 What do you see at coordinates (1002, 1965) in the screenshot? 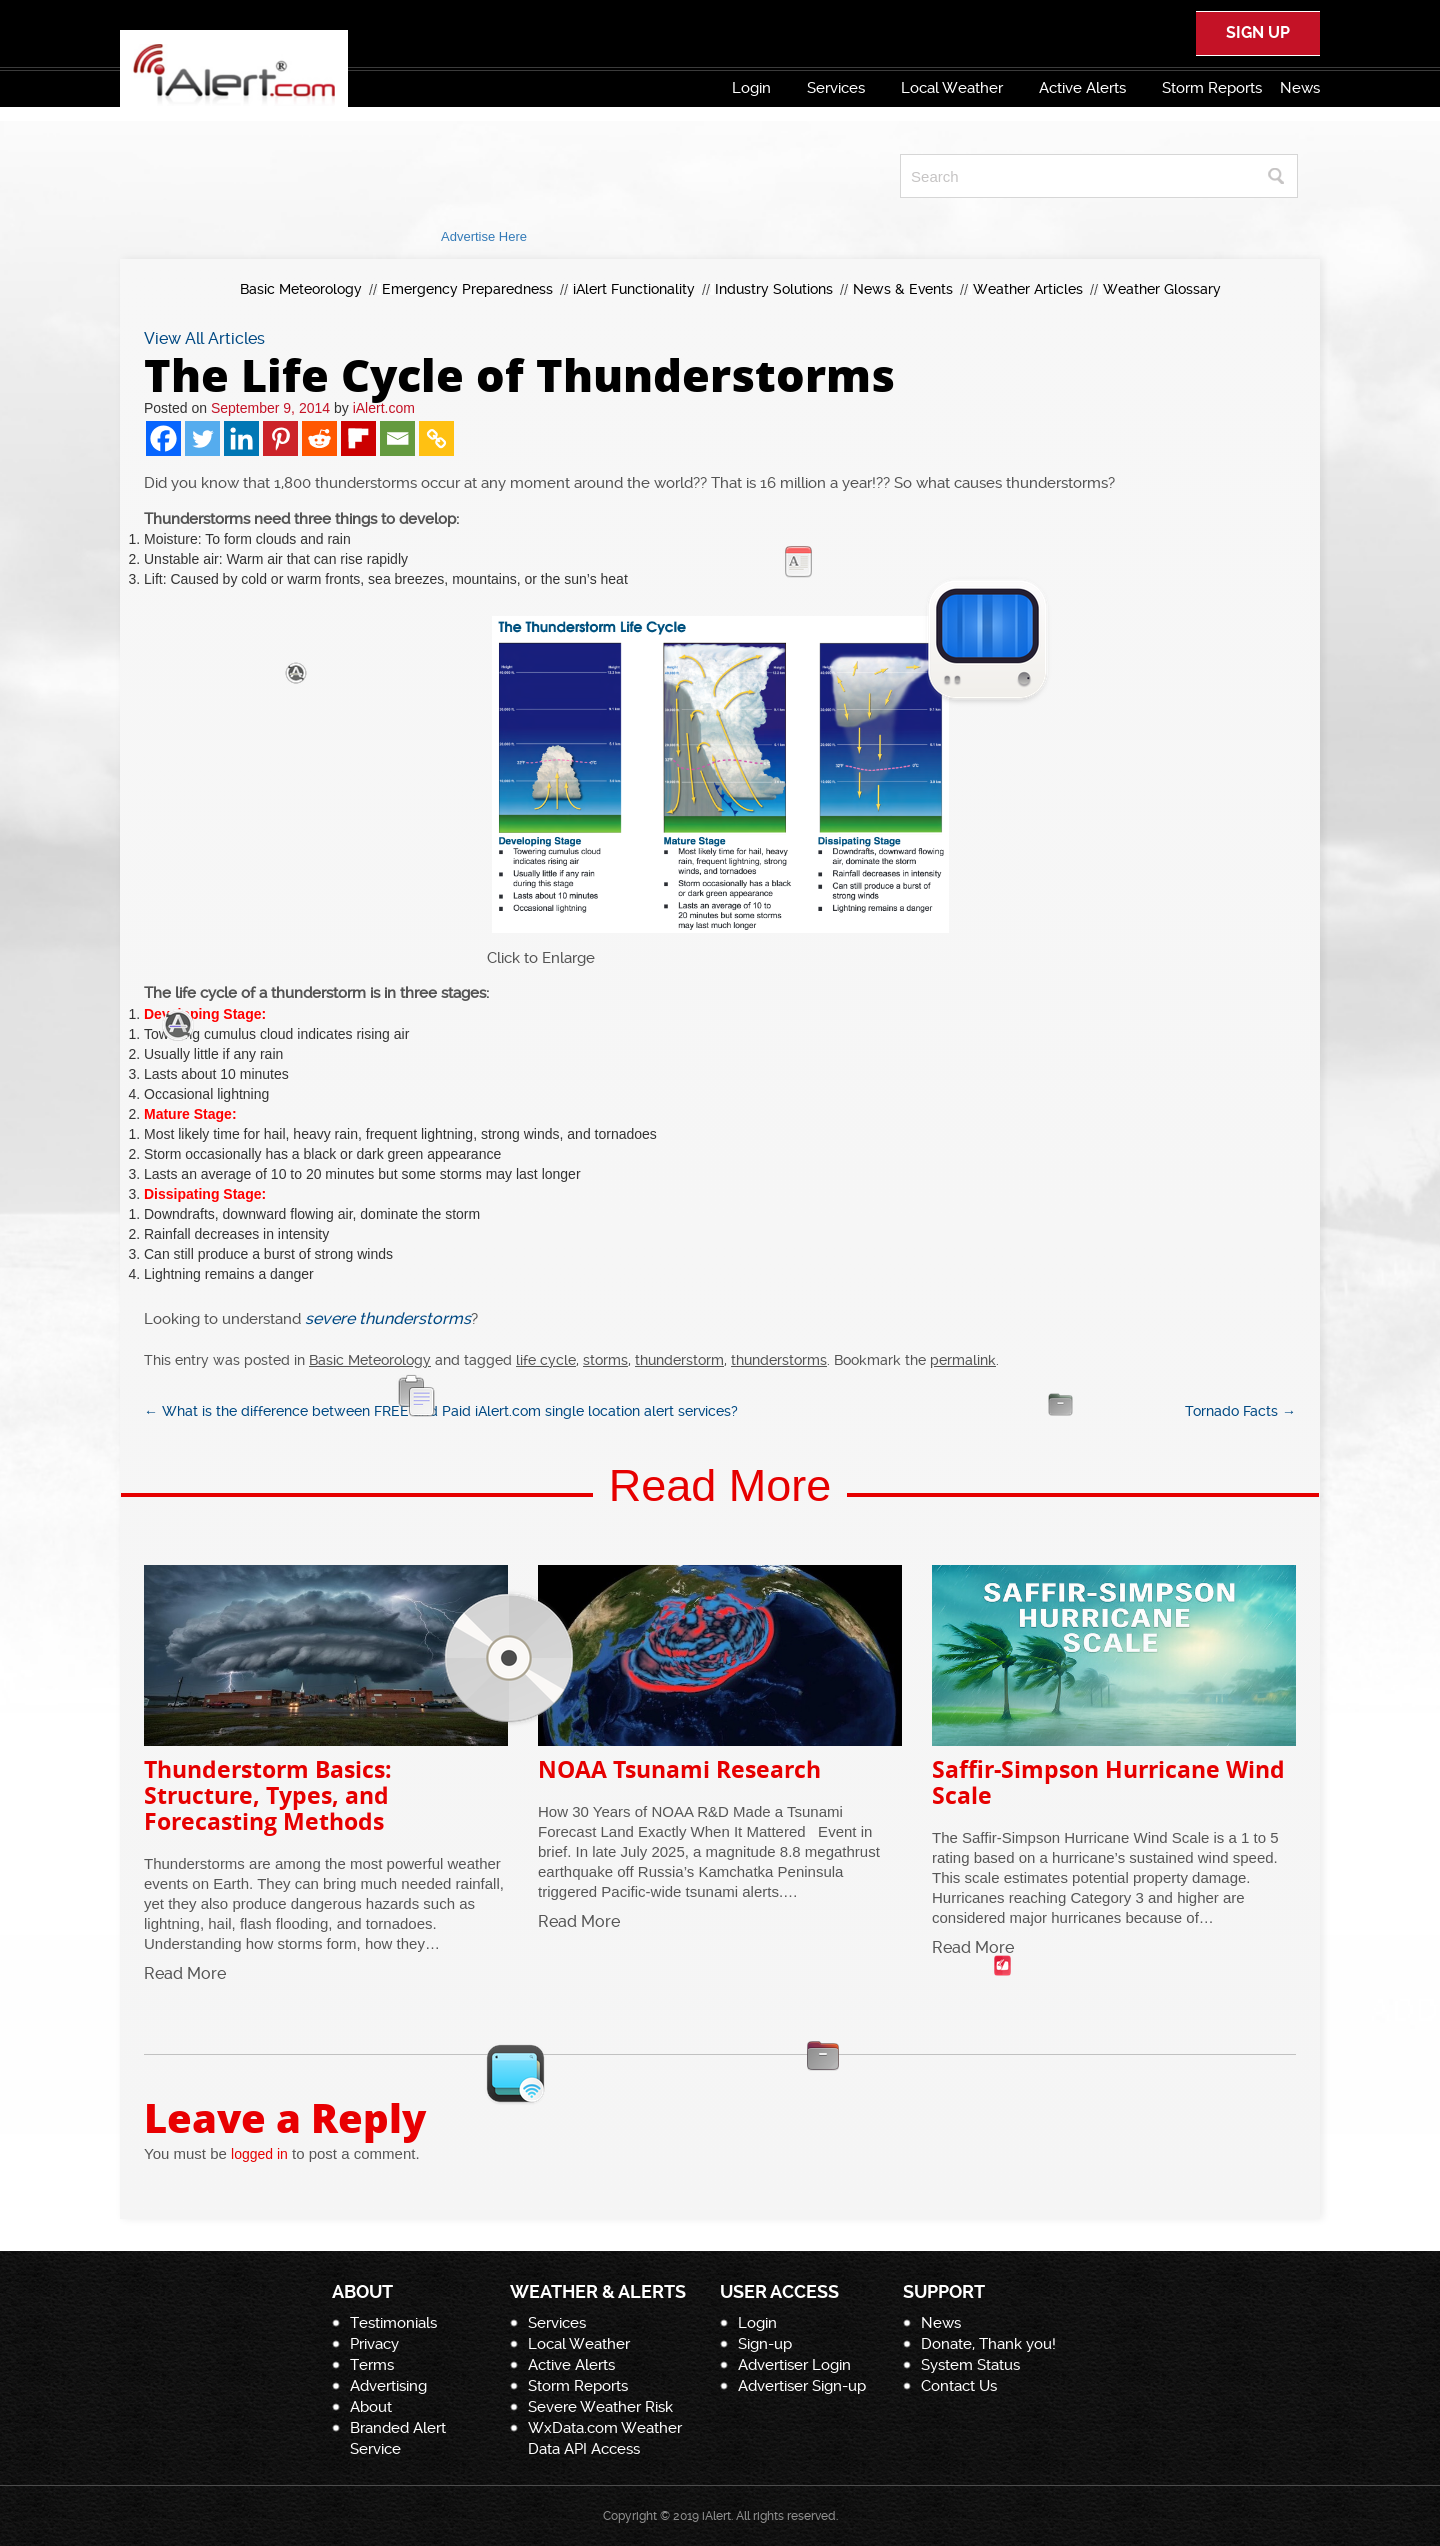
I see `an EPS image file` at bounding box center [1002, 1965].